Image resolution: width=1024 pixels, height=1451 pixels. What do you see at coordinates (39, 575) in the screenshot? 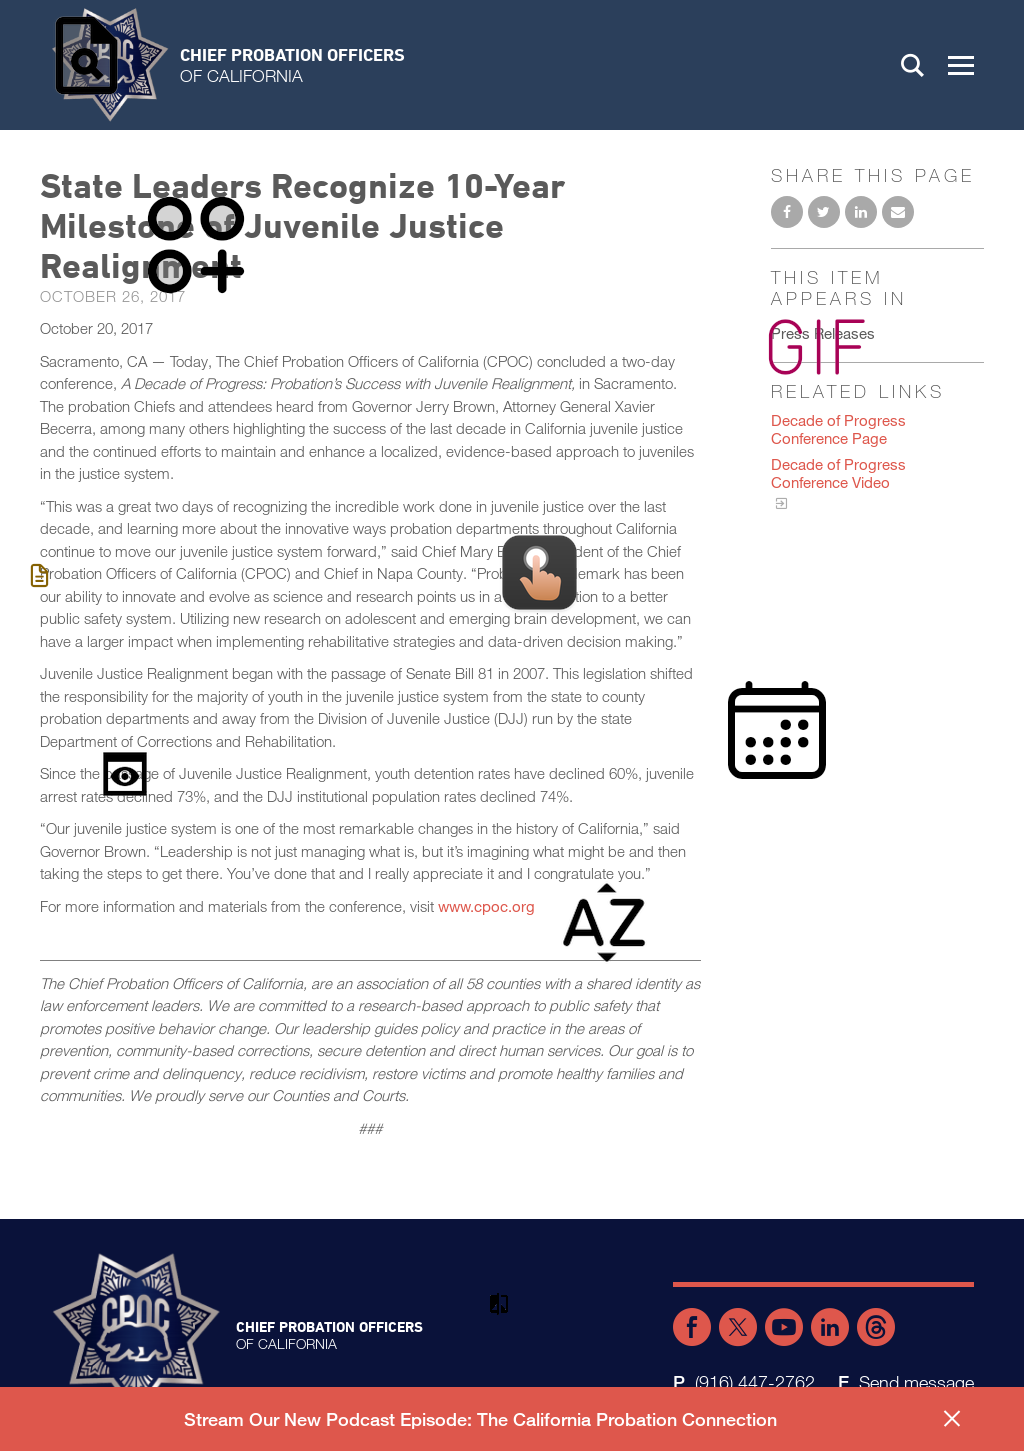
I see `view document details` at bounding box center [39, 575].